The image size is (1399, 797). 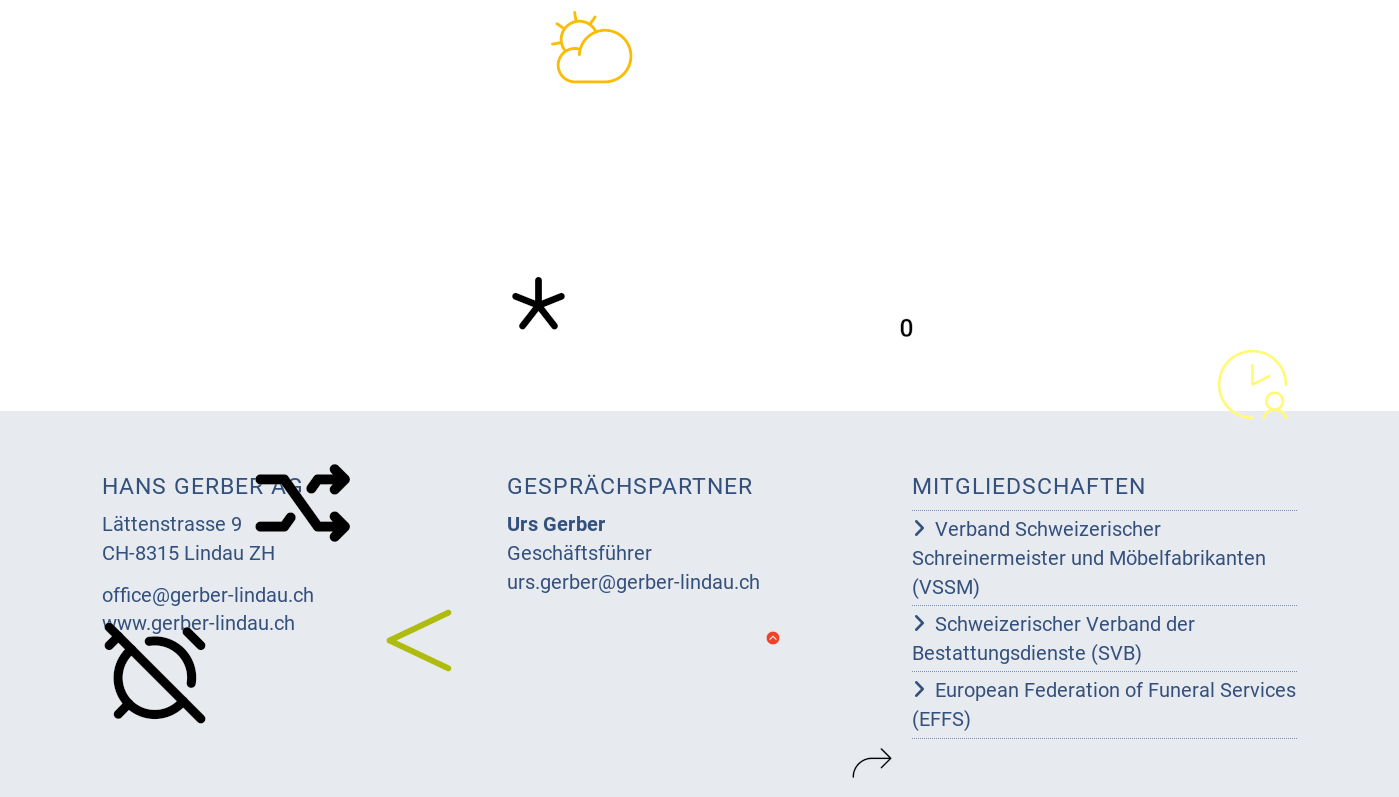 I want to click on scroll to top of page, so click(x=773, y=638).